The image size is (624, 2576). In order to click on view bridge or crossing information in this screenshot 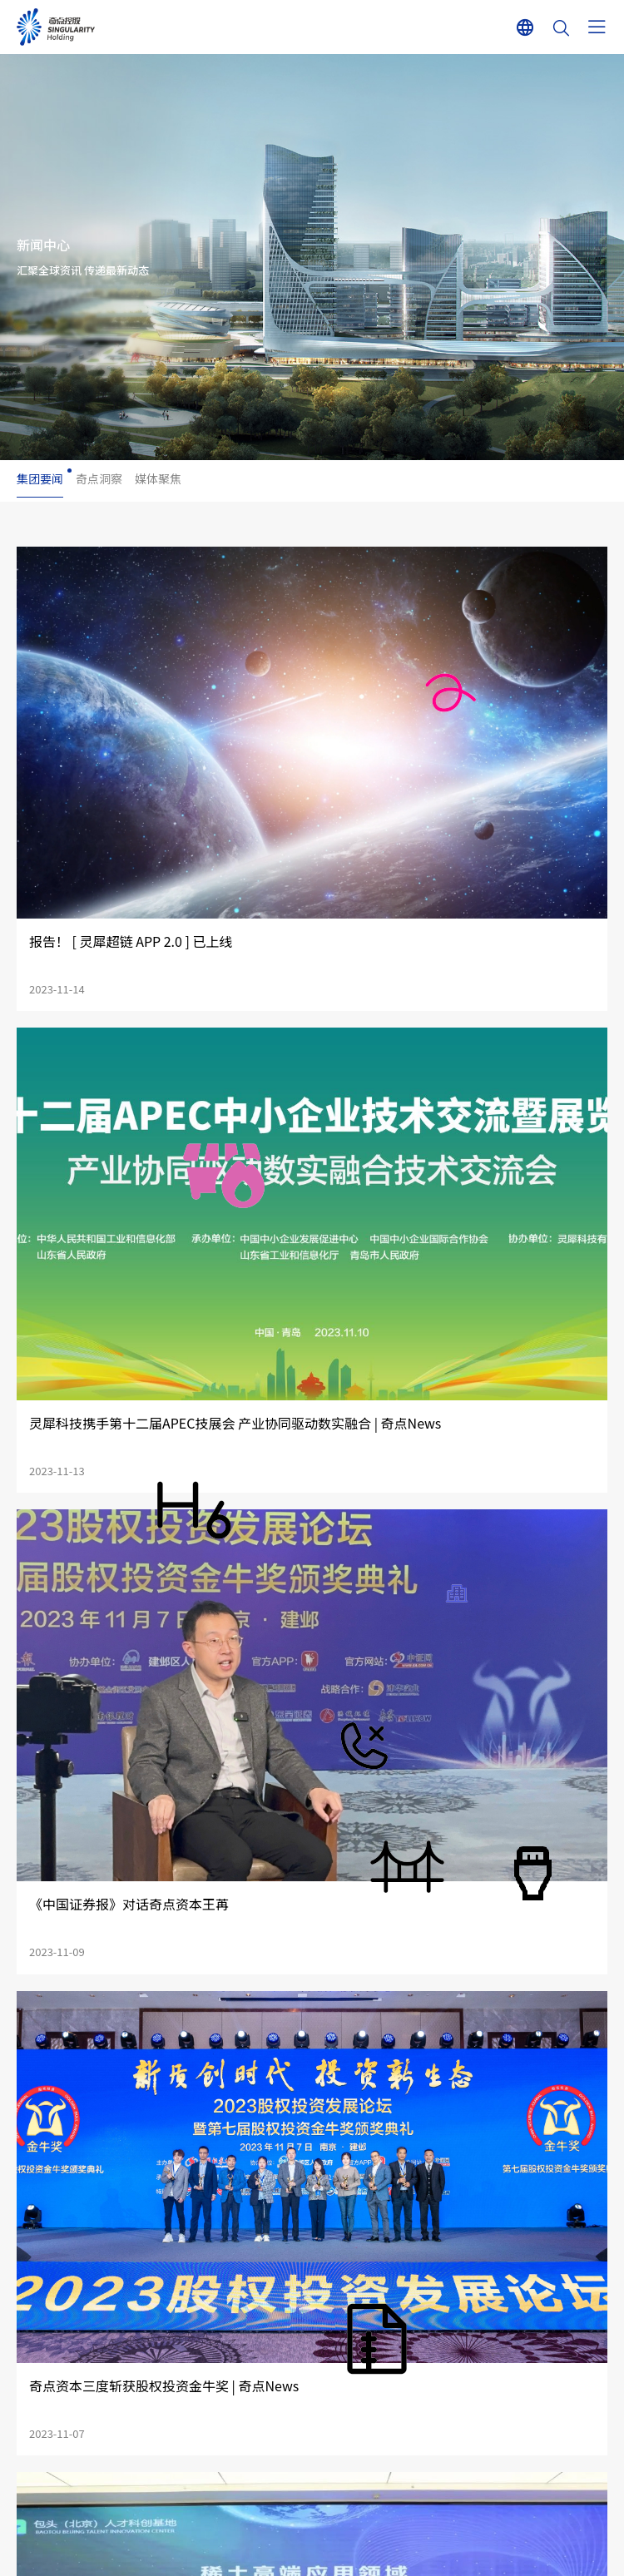, I will do `click(407, 1866)`.